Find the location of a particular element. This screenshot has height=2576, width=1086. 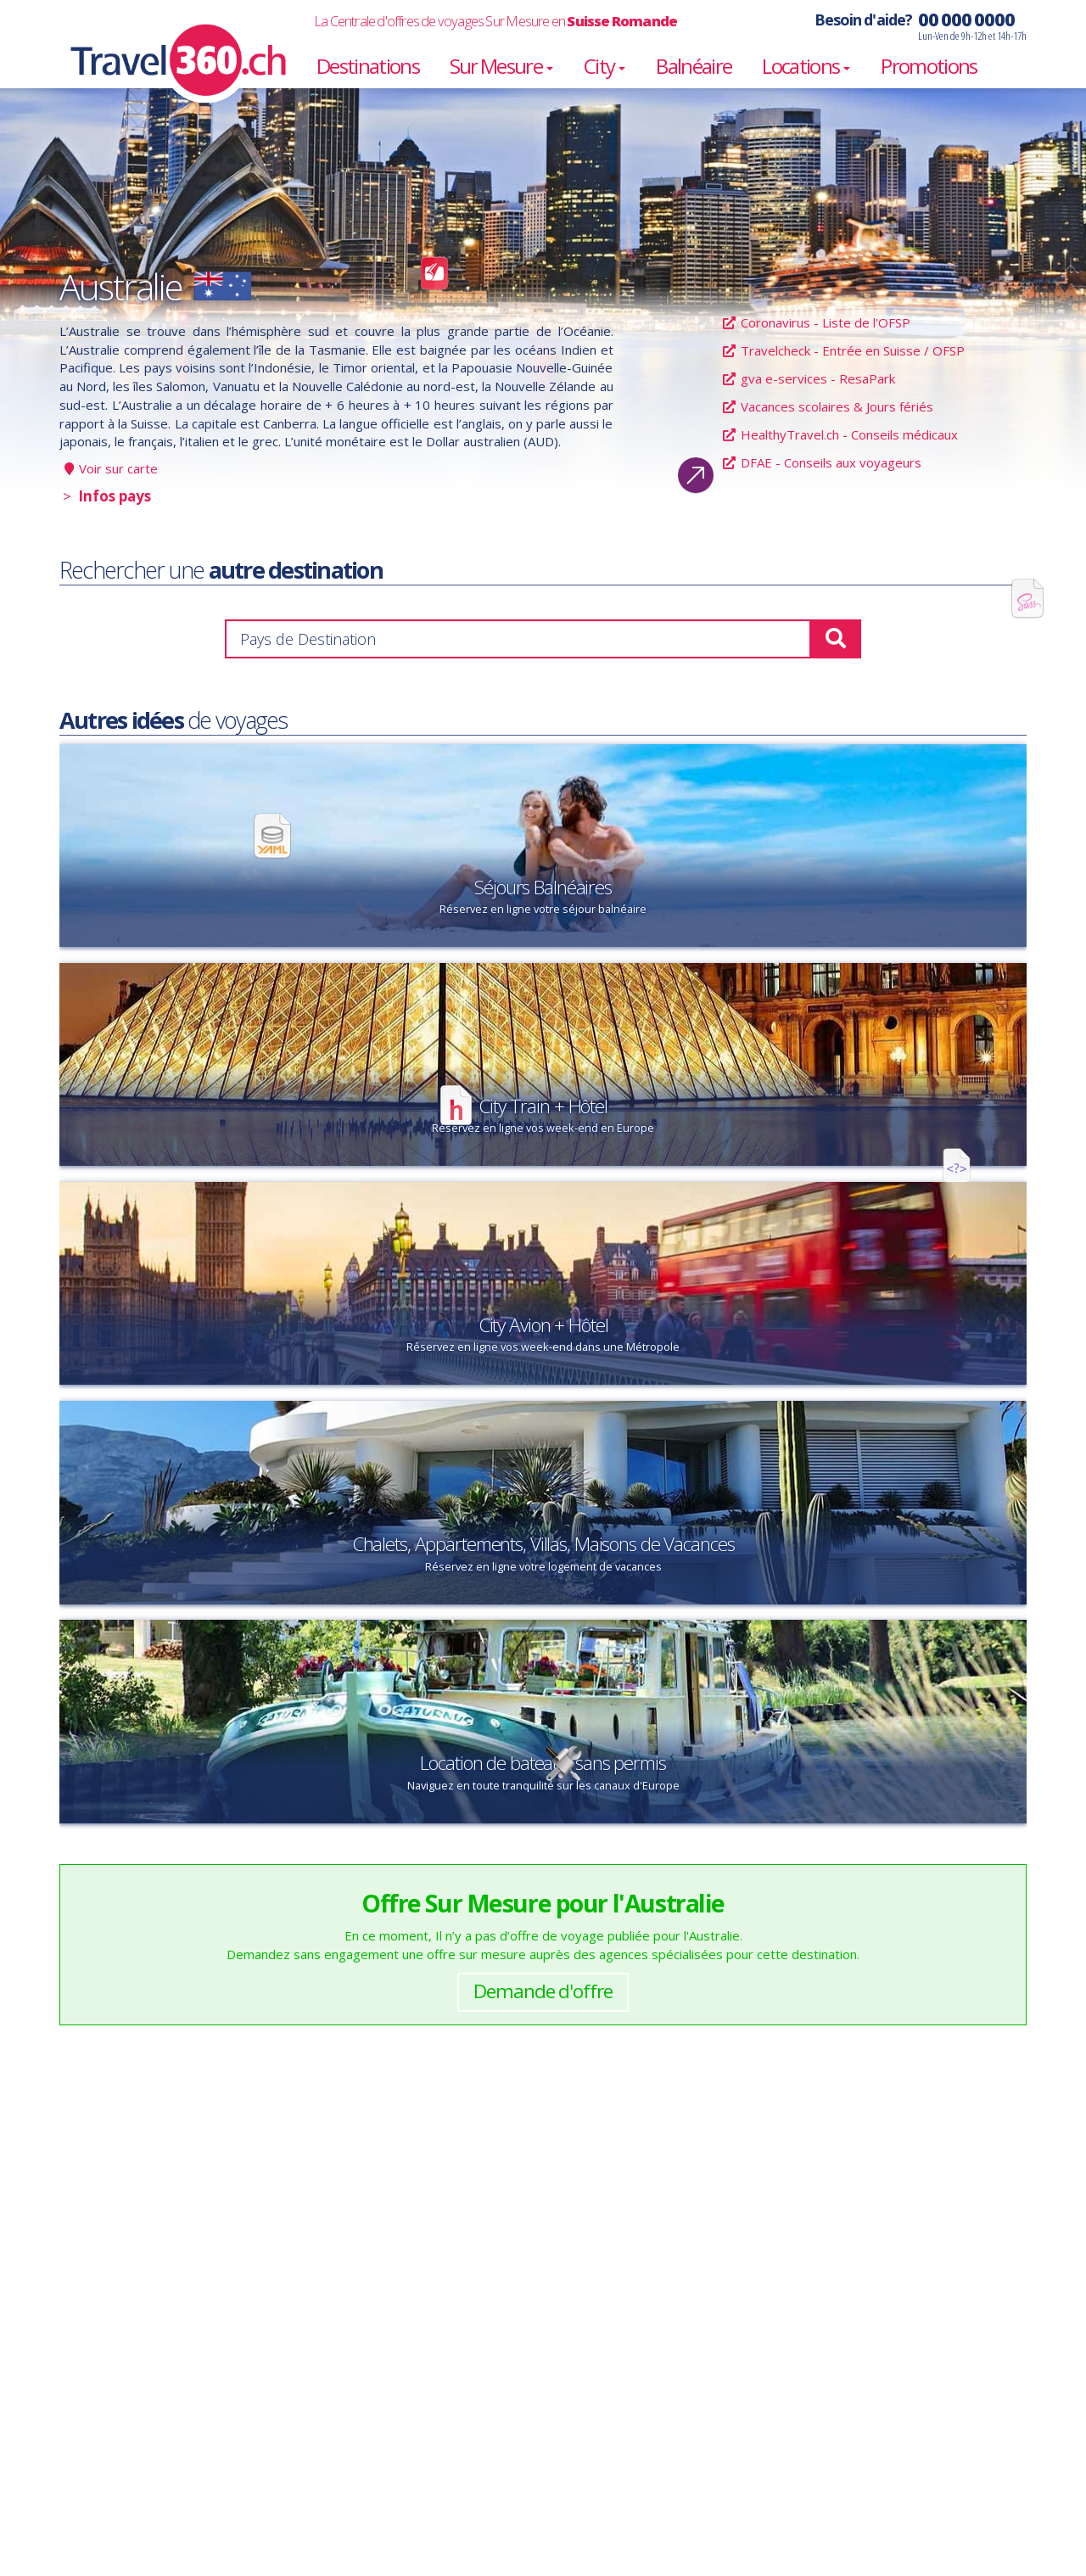

c/c++ header file is located at coordinates (456, 1105).